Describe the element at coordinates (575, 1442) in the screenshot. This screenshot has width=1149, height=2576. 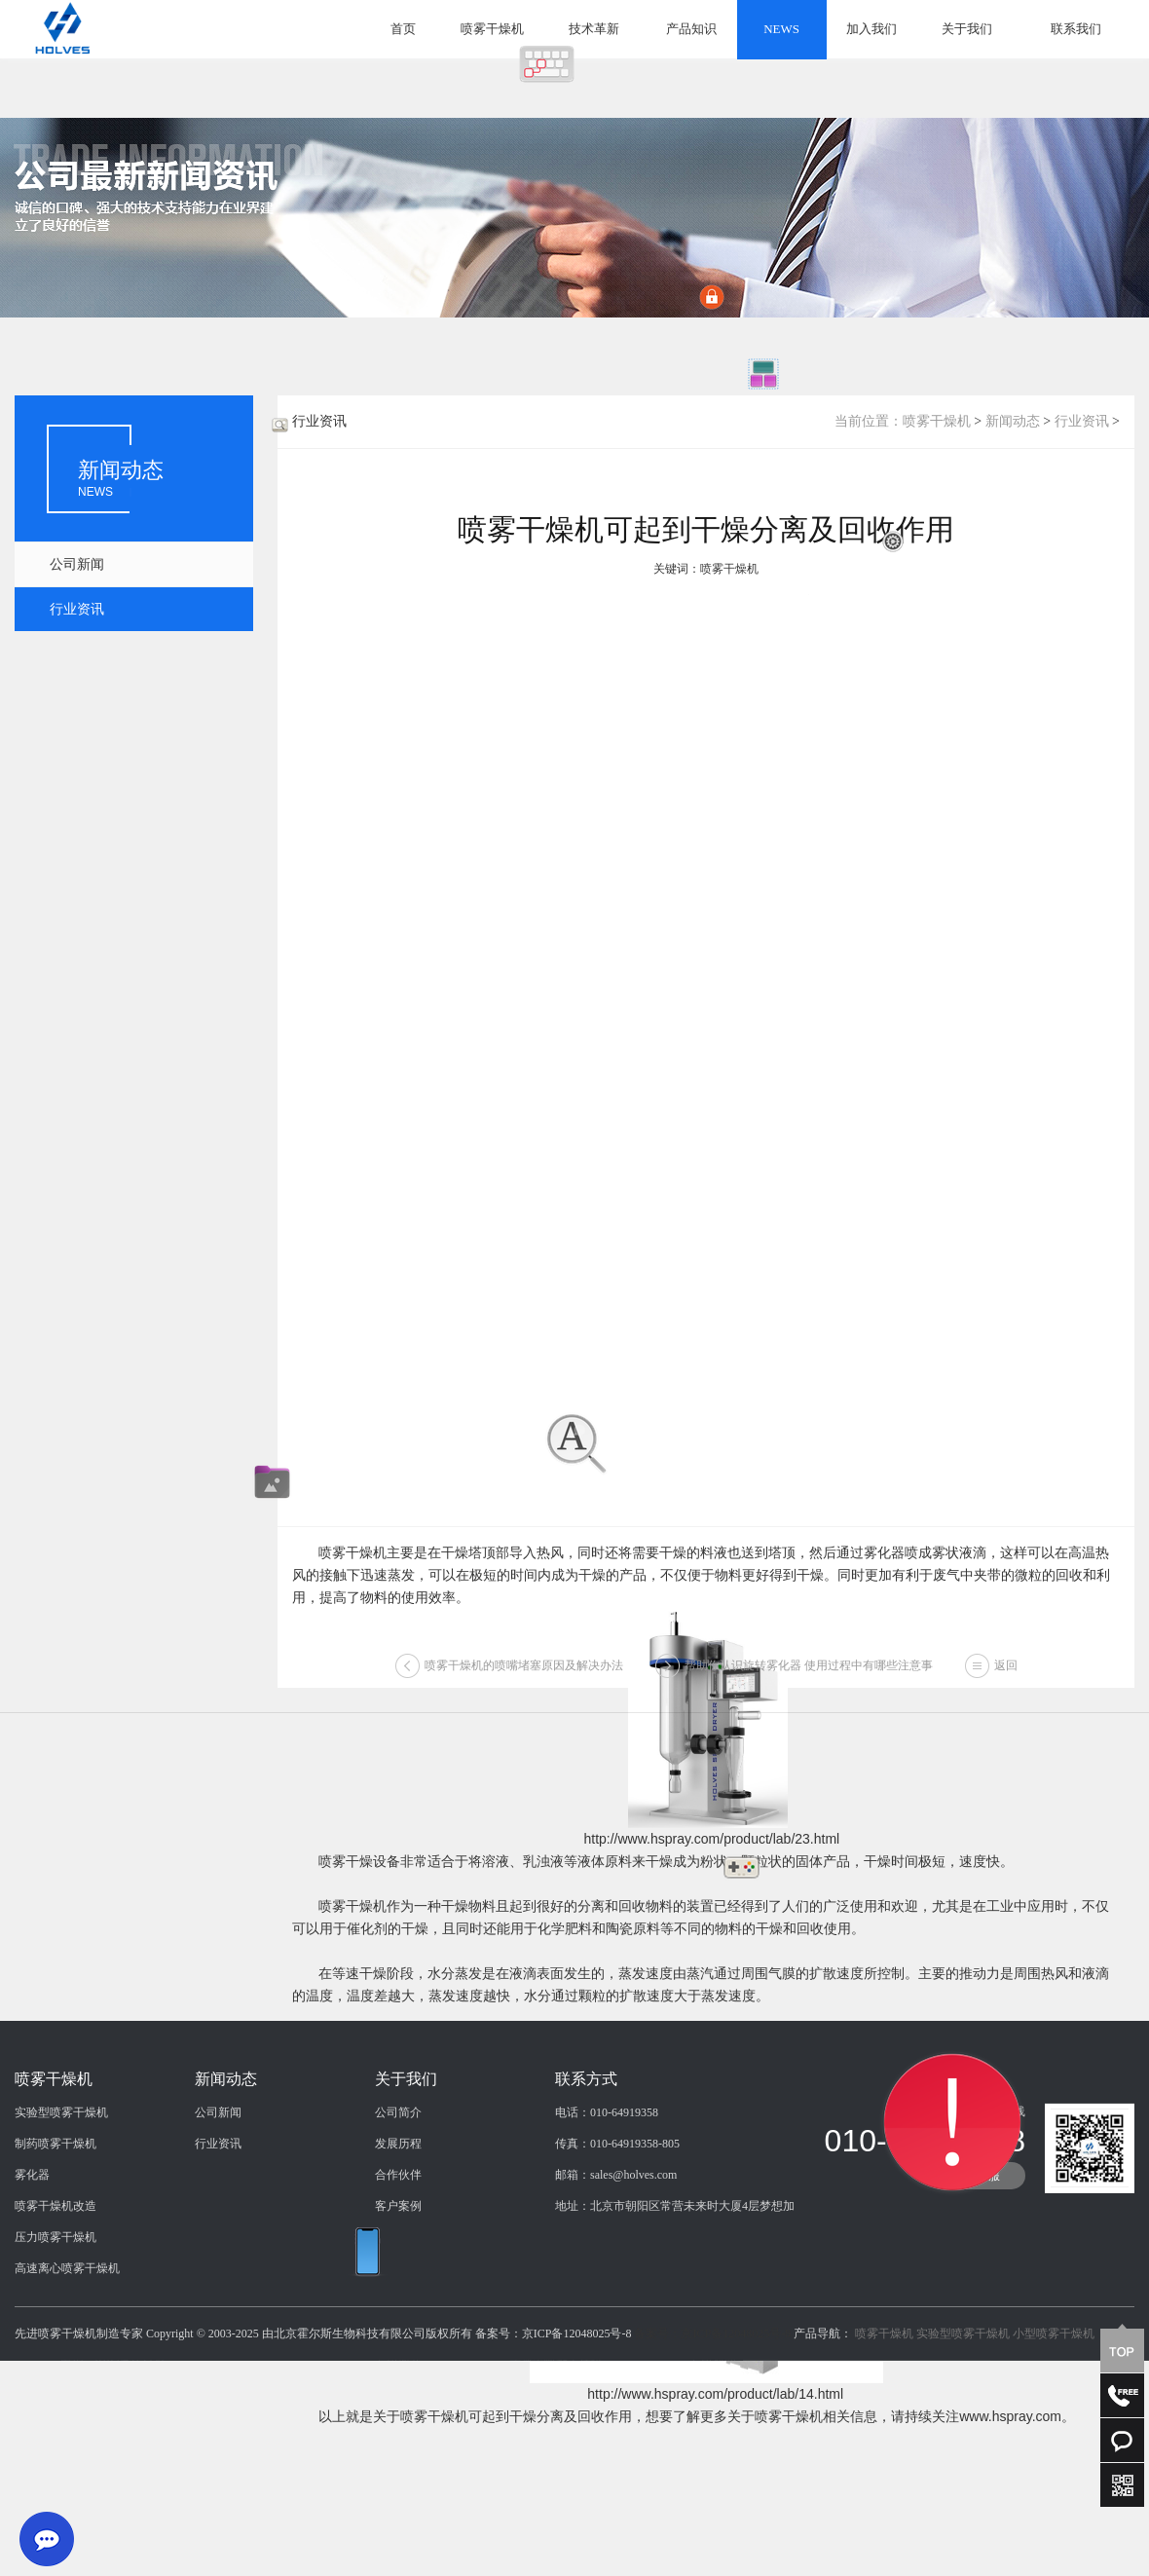
I see `search for text or content` at that location.